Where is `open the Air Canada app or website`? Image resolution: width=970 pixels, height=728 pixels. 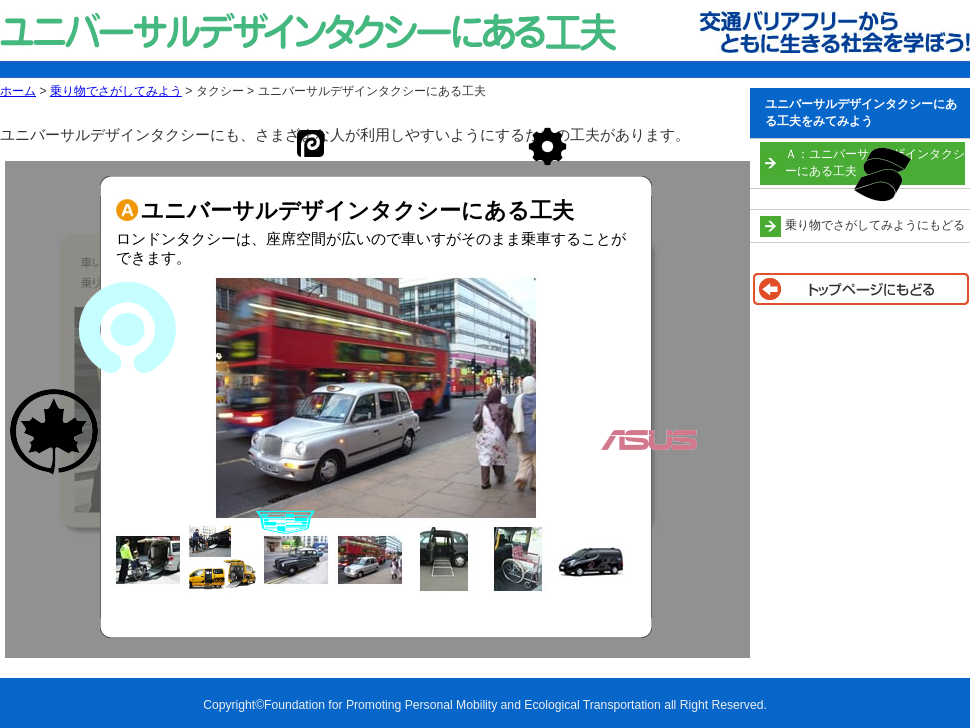
open the Air Canada app or website is located at coordinates (54, 432).